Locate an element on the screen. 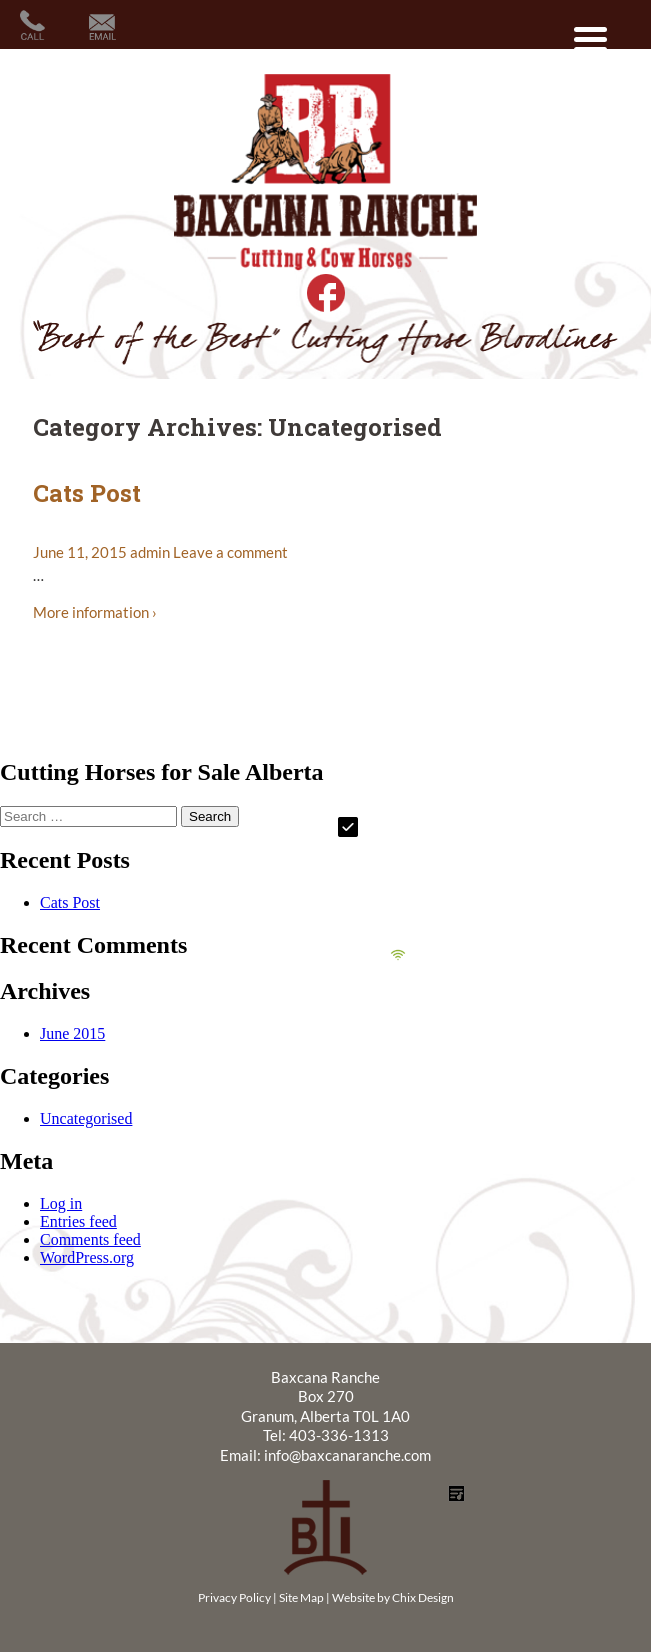  a selected or checked item is located at coordinates (348, 827).